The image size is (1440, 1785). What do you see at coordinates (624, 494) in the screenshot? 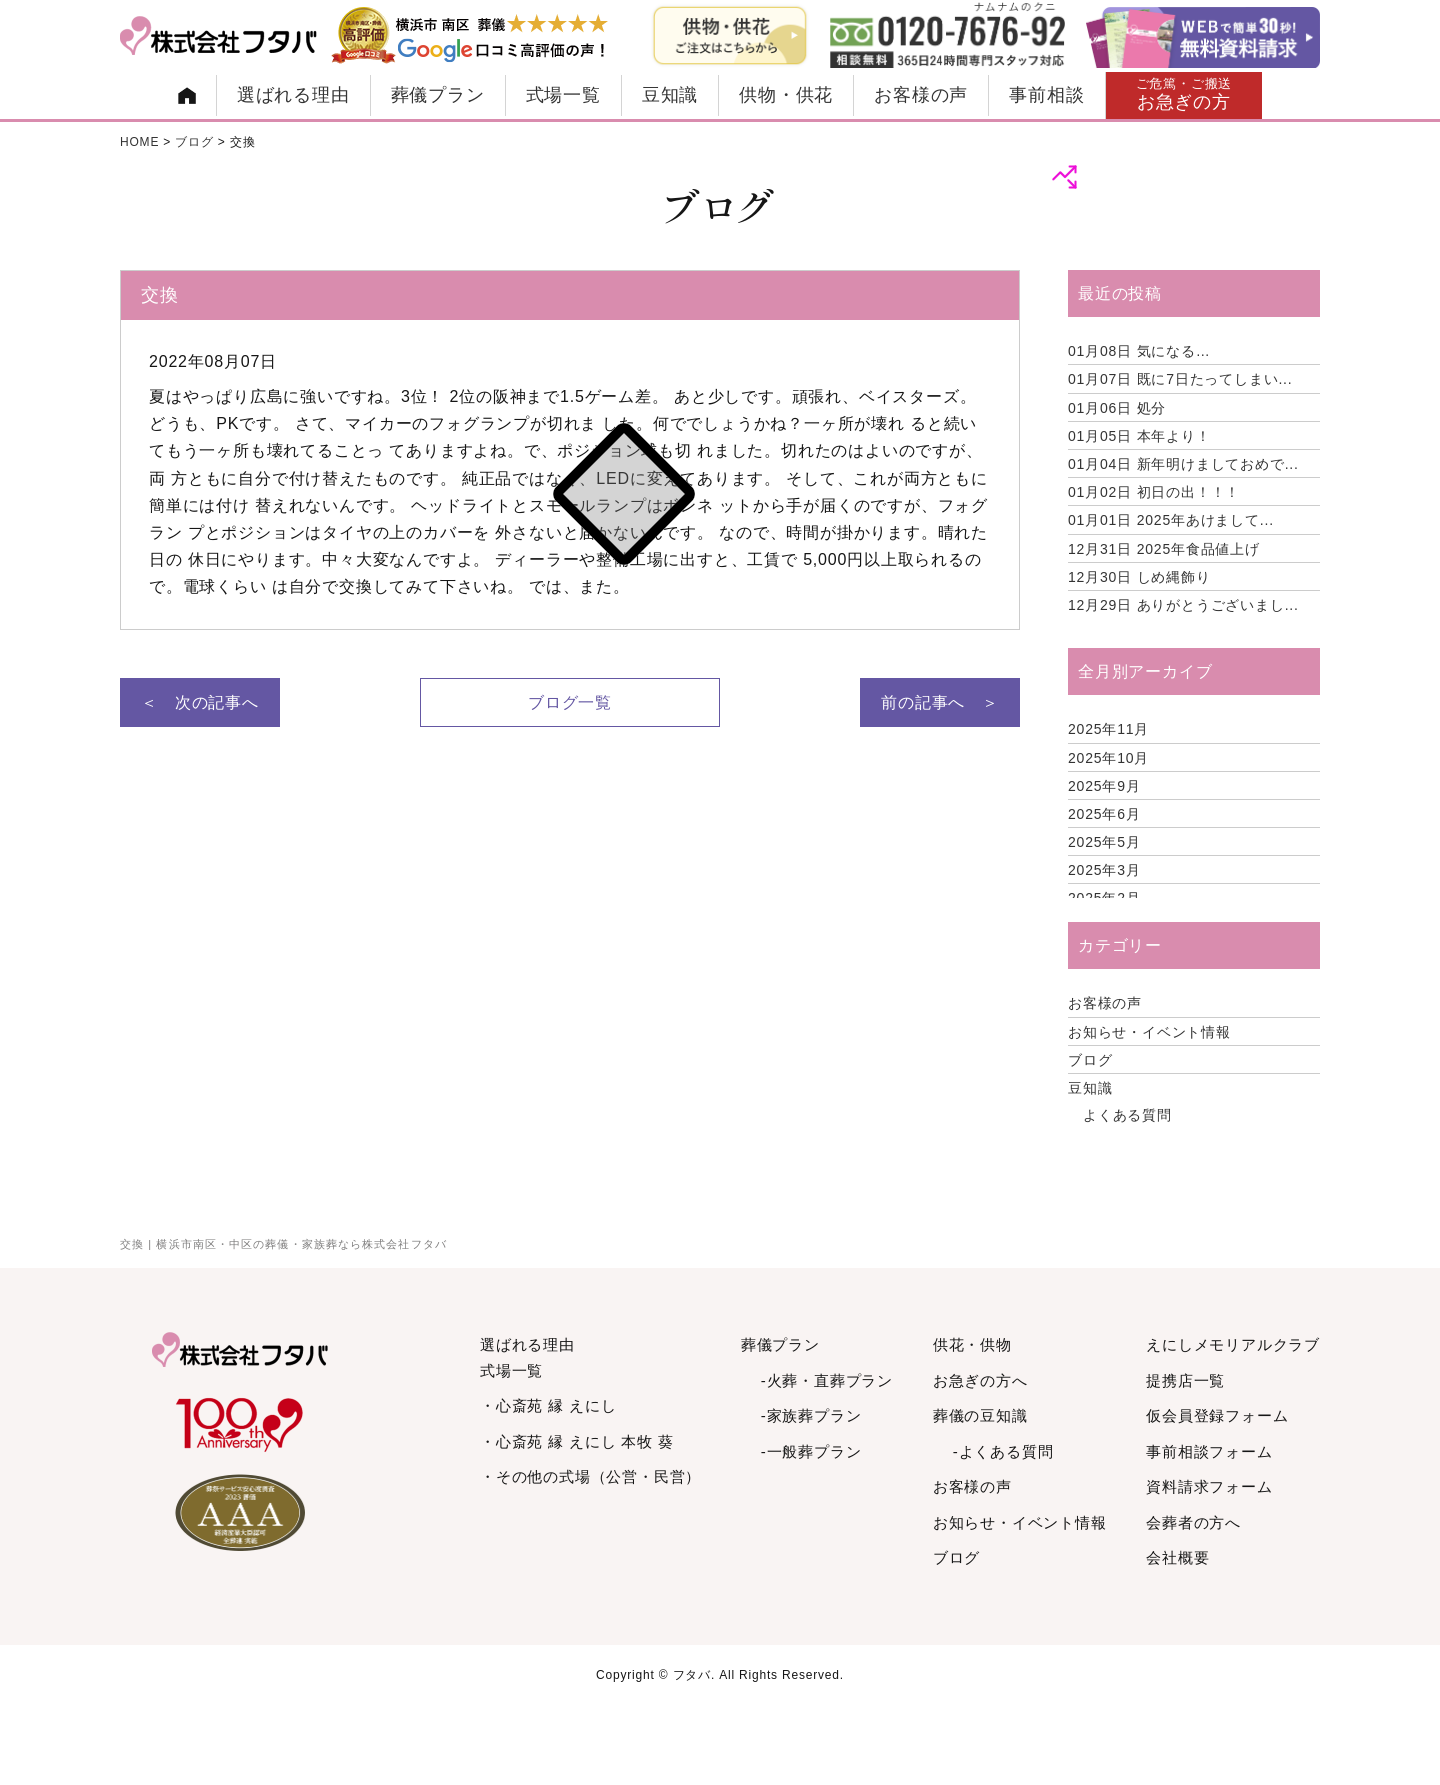
I see `indicates premium or pro membership status` at bounding box center [624, 494].